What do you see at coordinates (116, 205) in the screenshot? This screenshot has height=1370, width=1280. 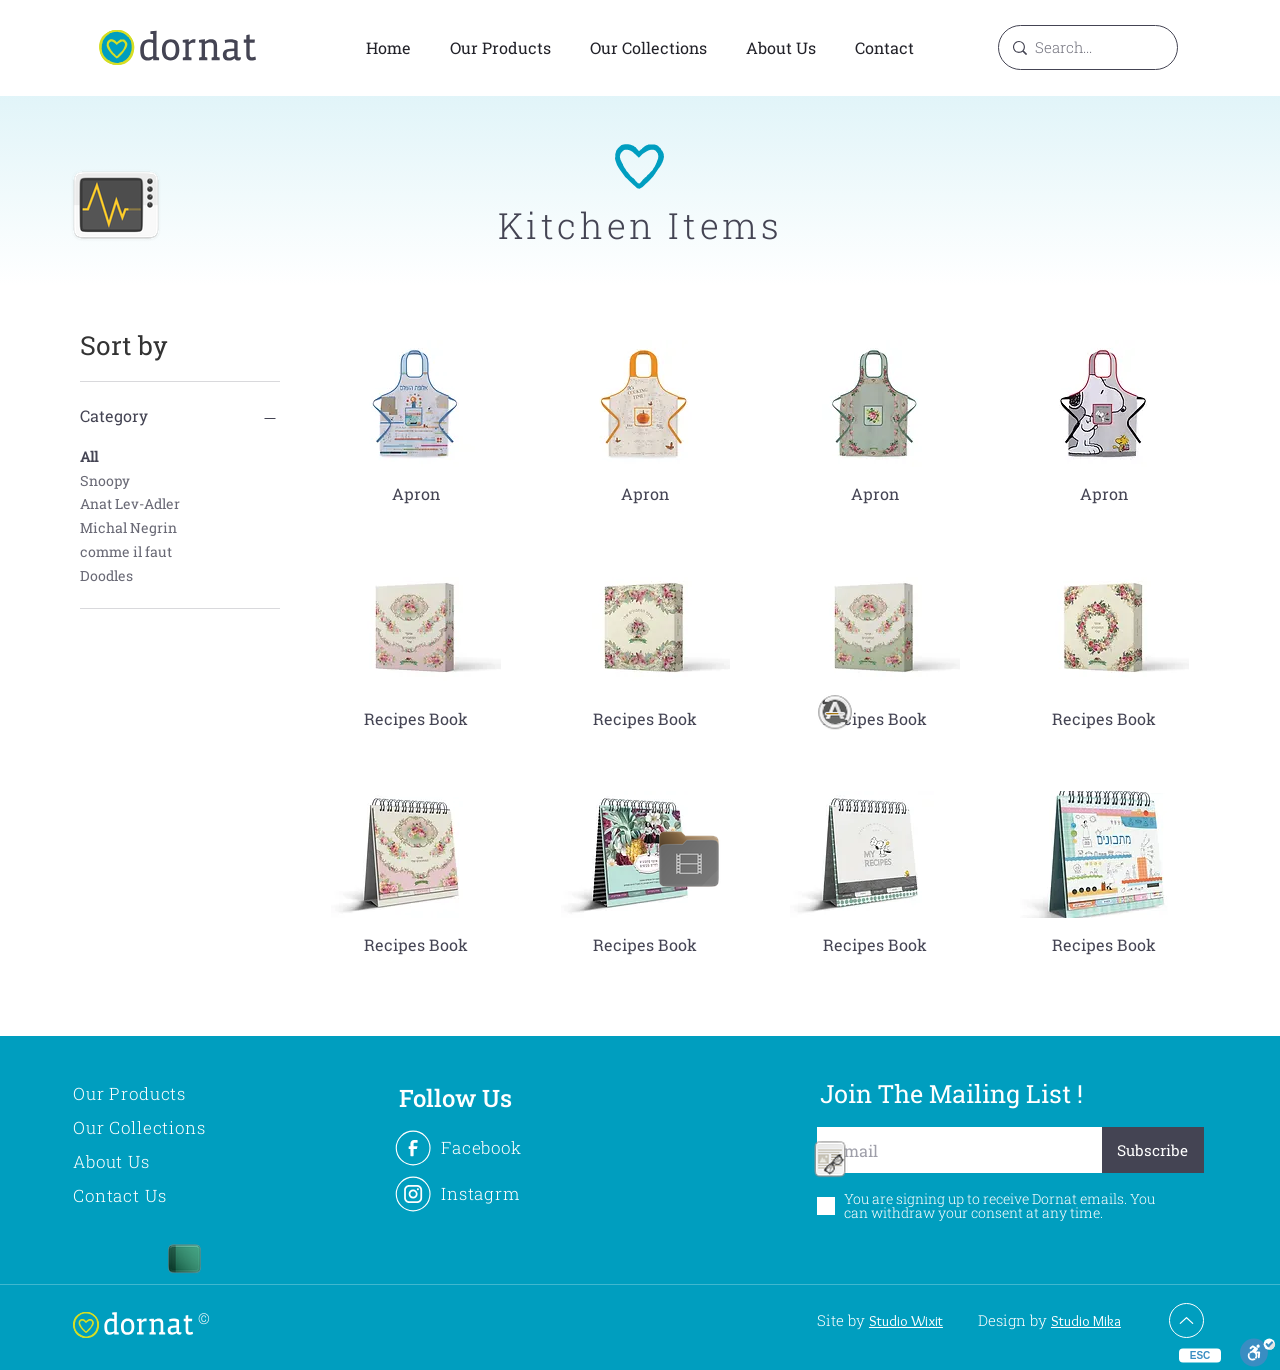 I see `open system monitor application` at bounding box center [116, 205].